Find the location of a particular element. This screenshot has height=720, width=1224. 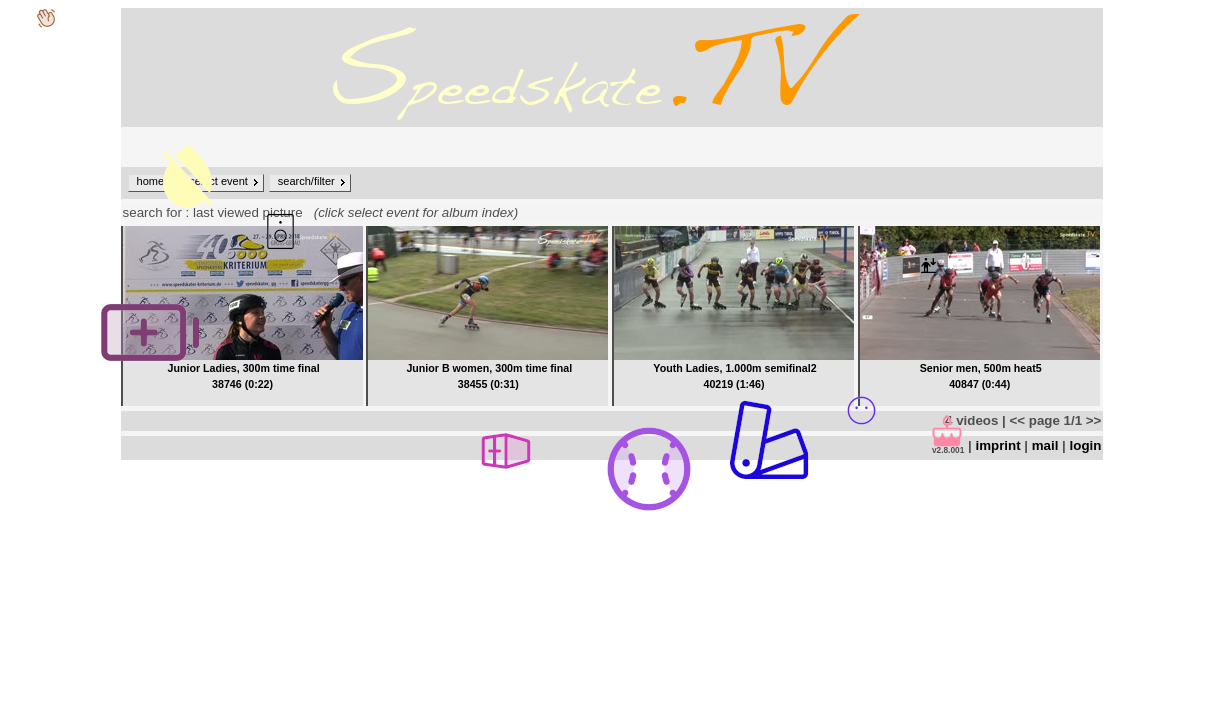

send a friendly greeting or wave is located at coordinates (46, 18).